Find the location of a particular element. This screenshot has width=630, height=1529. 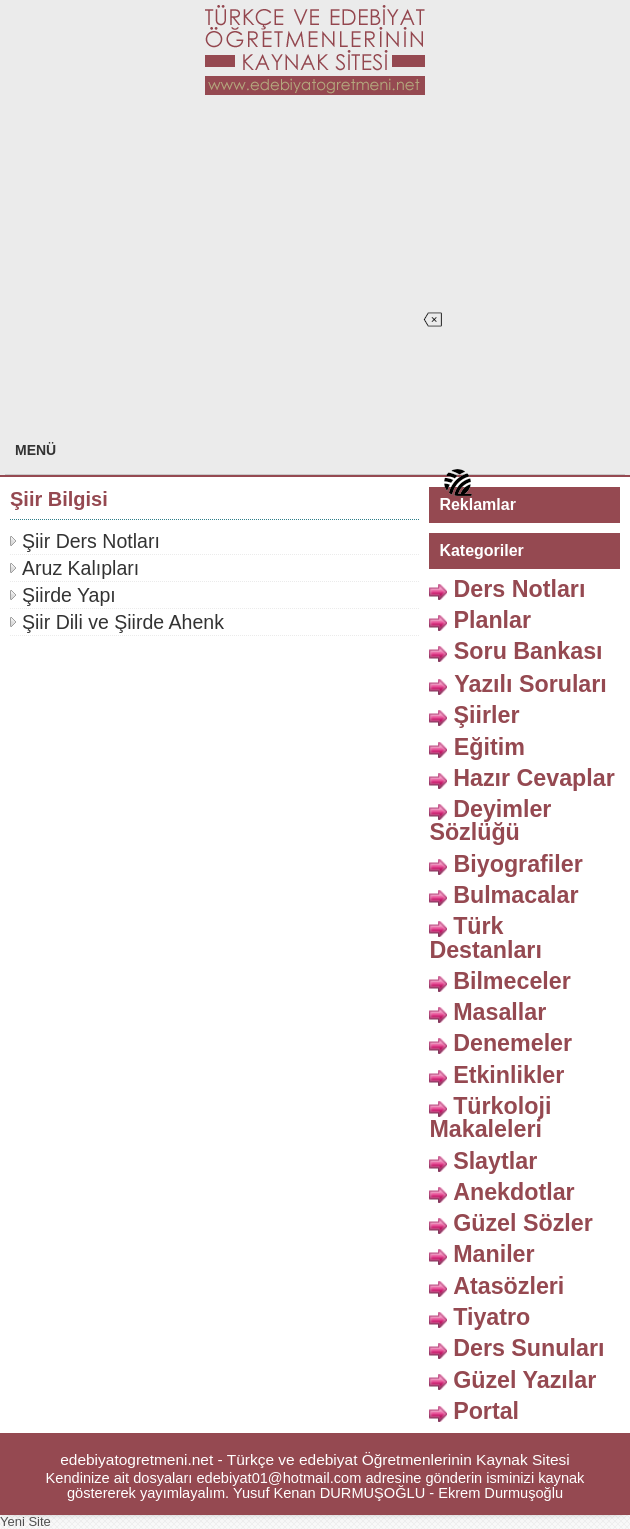

access yarn or knitting-related content is located at coordinates (457, 482).